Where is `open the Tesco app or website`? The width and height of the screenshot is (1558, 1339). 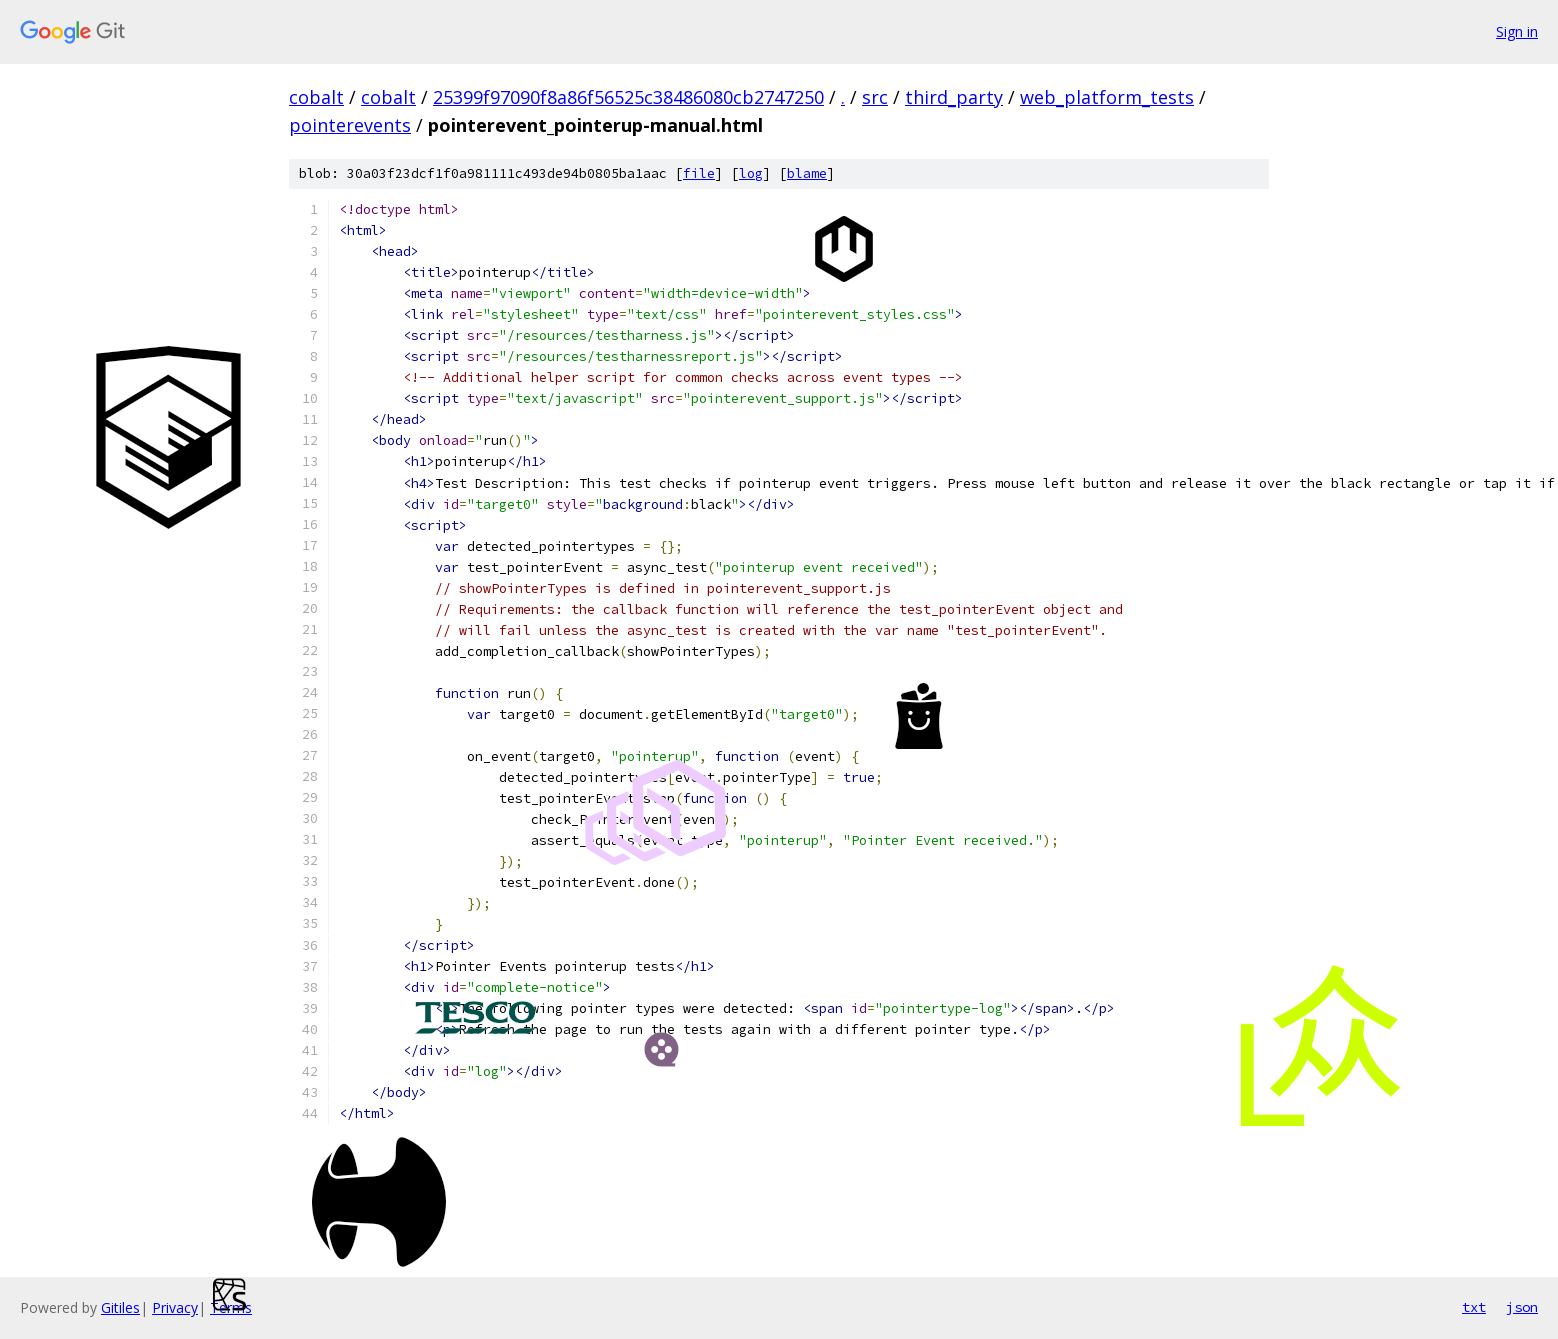 open the Tesco app or website is located at coordinates (475, 1017).